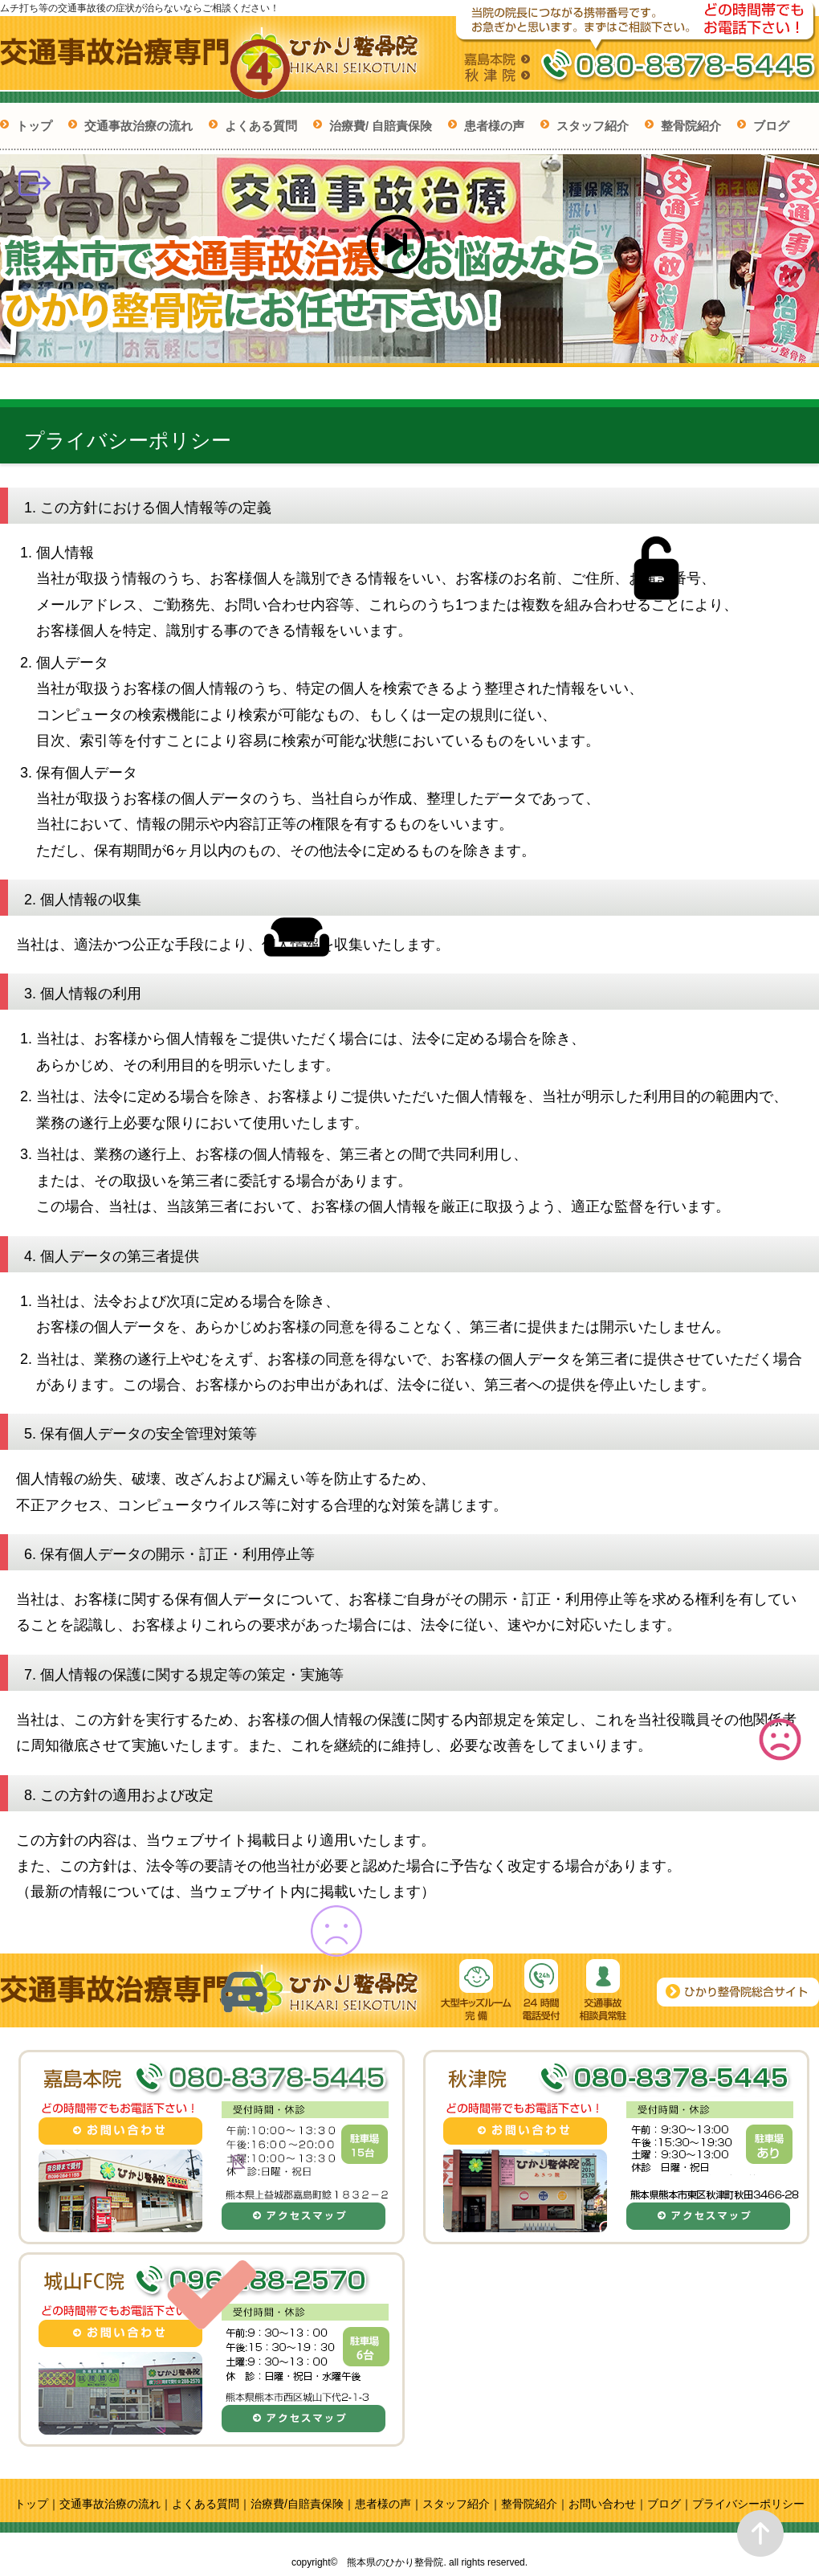  Describe the element at coordinates (238, 2162) in the screenshot. I see `refrigerator or cooling feature disabled` at that location.